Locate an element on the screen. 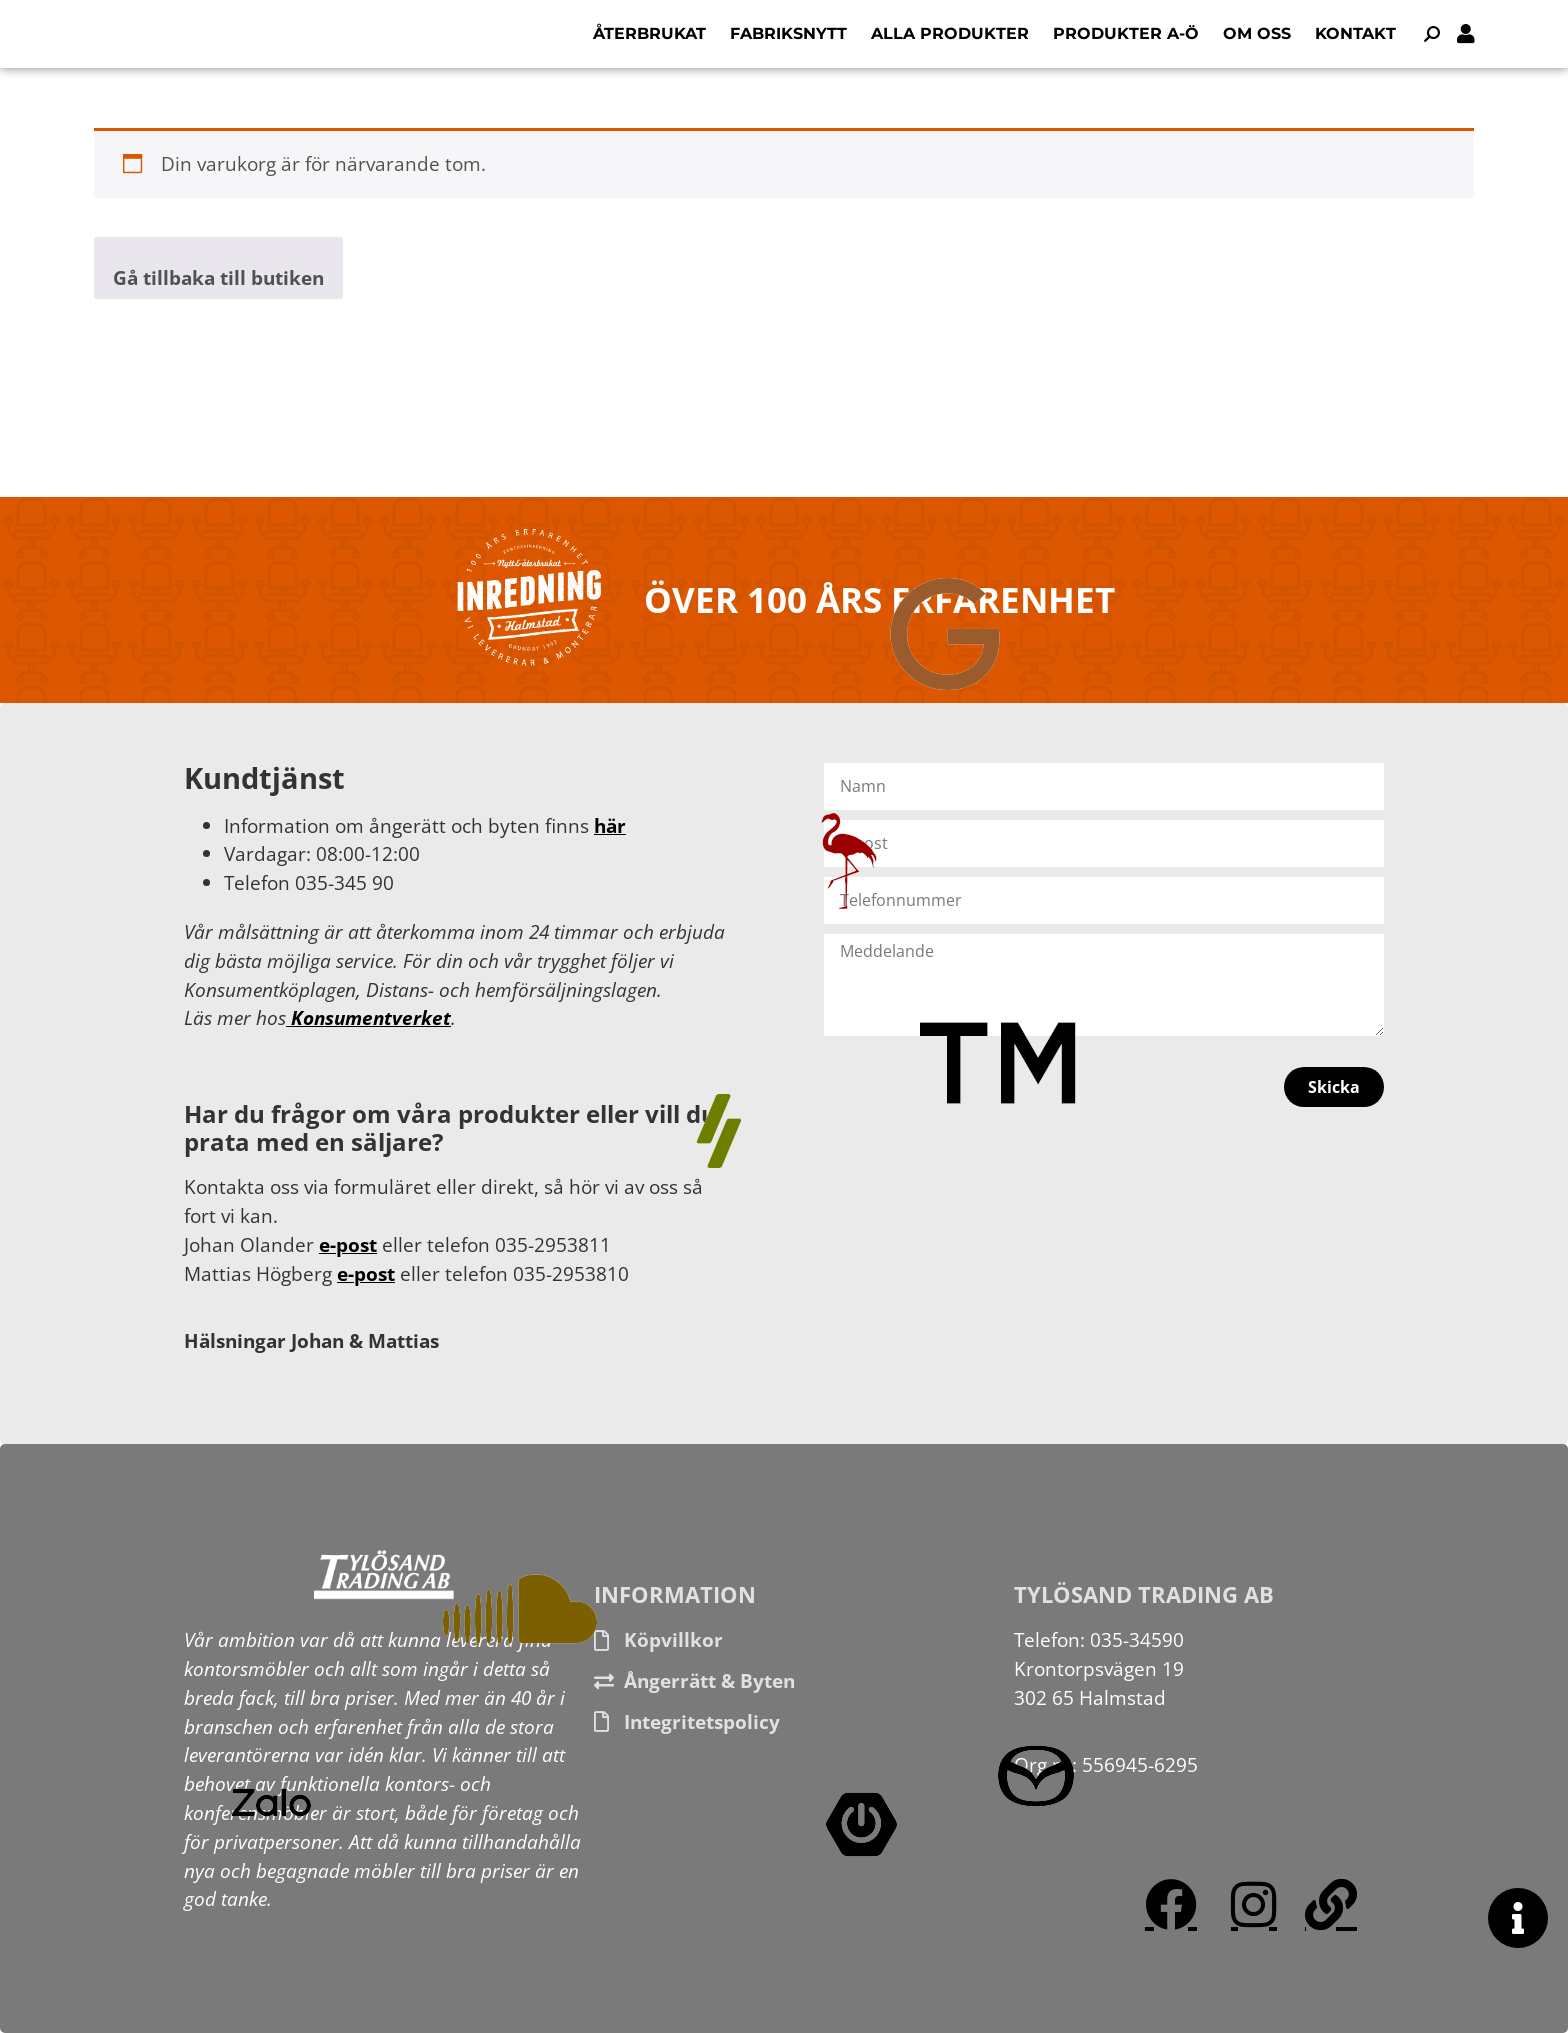  spring boot framework logo is located at coordinates (861, 1824).